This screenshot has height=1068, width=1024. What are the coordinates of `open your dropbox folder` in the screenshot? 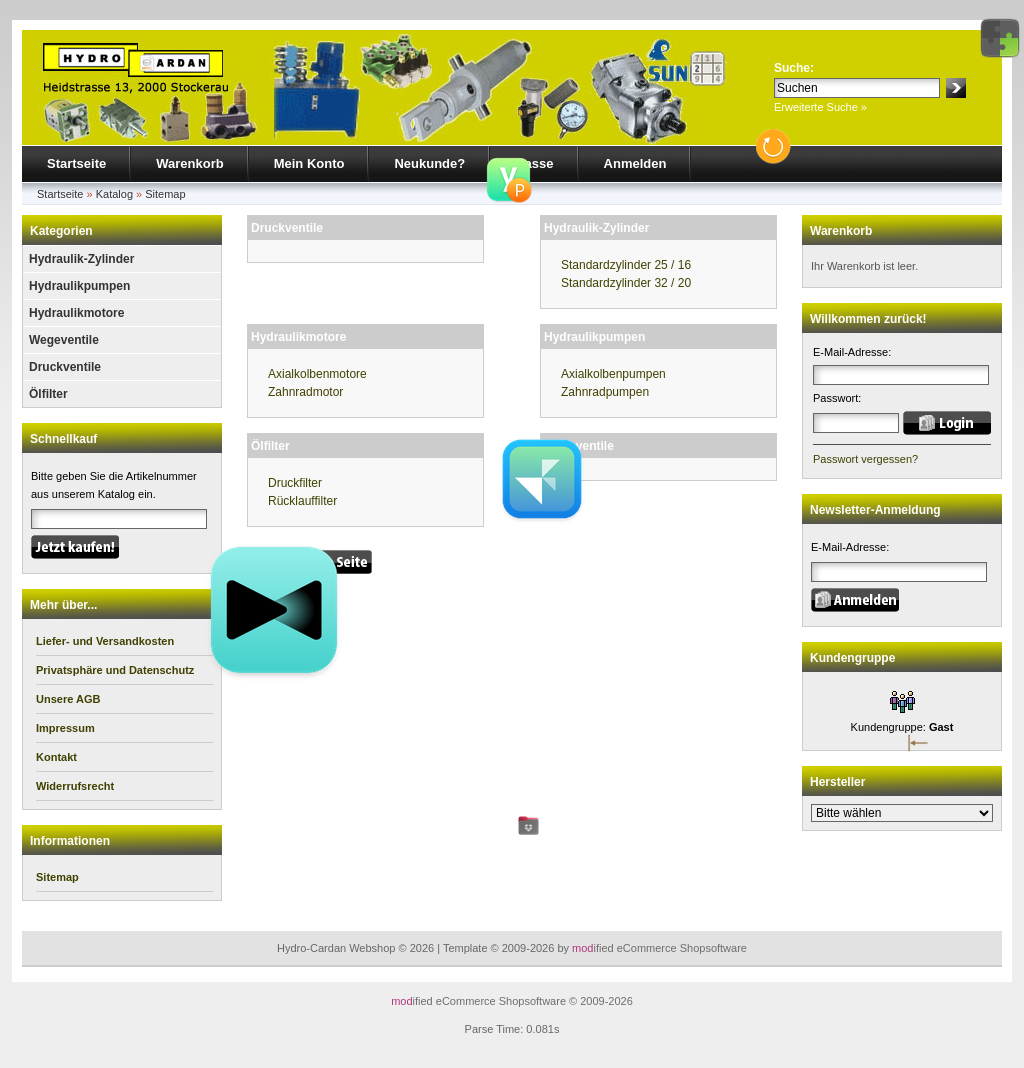 It's located at (528, 825).